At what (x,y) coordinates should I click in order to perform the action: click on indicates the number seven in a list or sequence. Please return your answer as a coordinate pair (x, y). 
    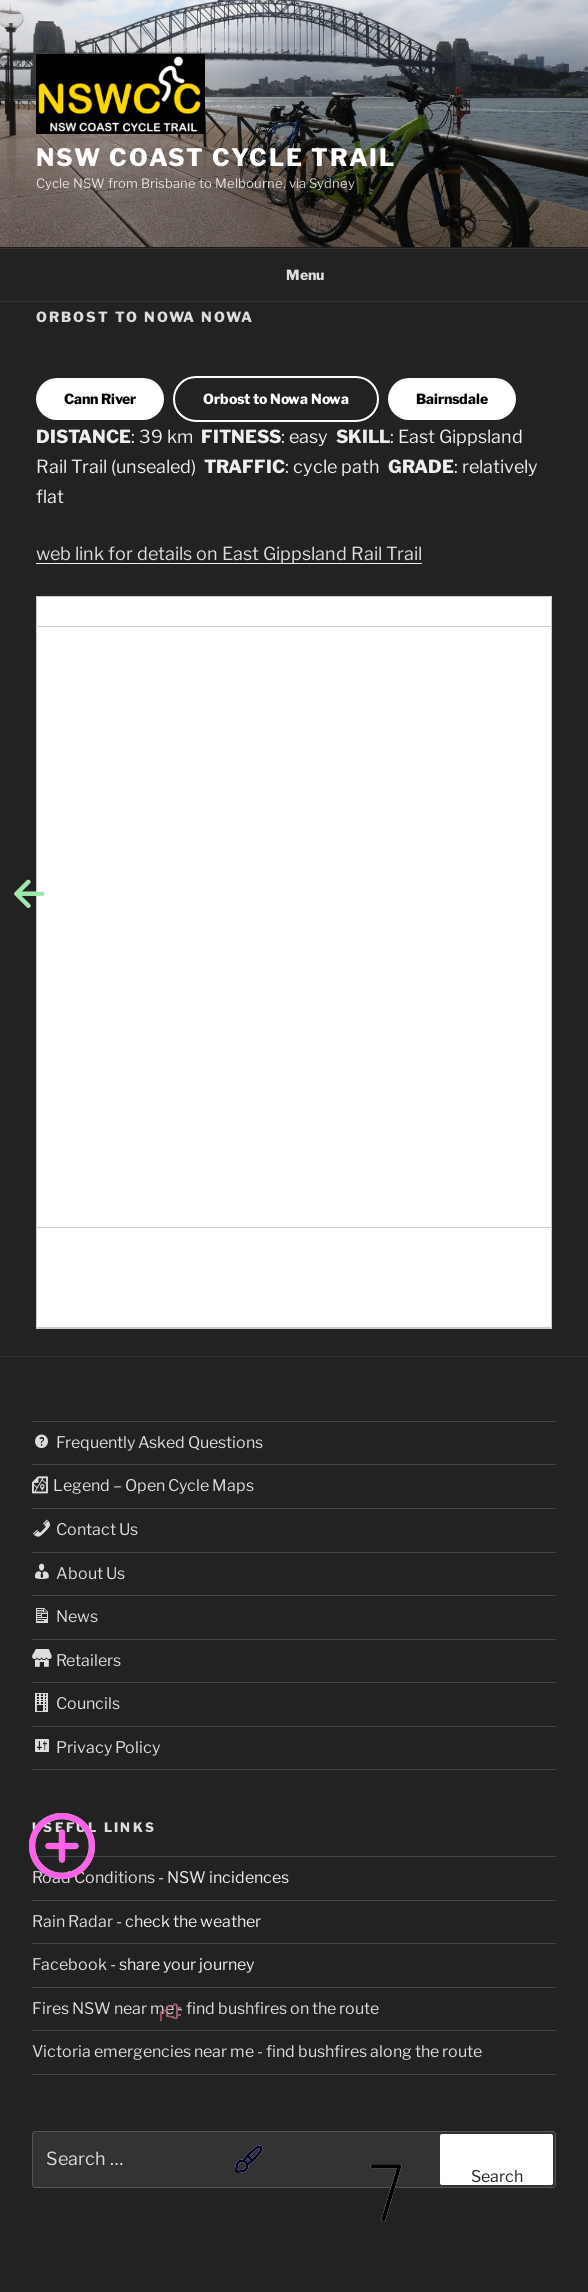
    Looking at the image, I should click on (386, 2193).